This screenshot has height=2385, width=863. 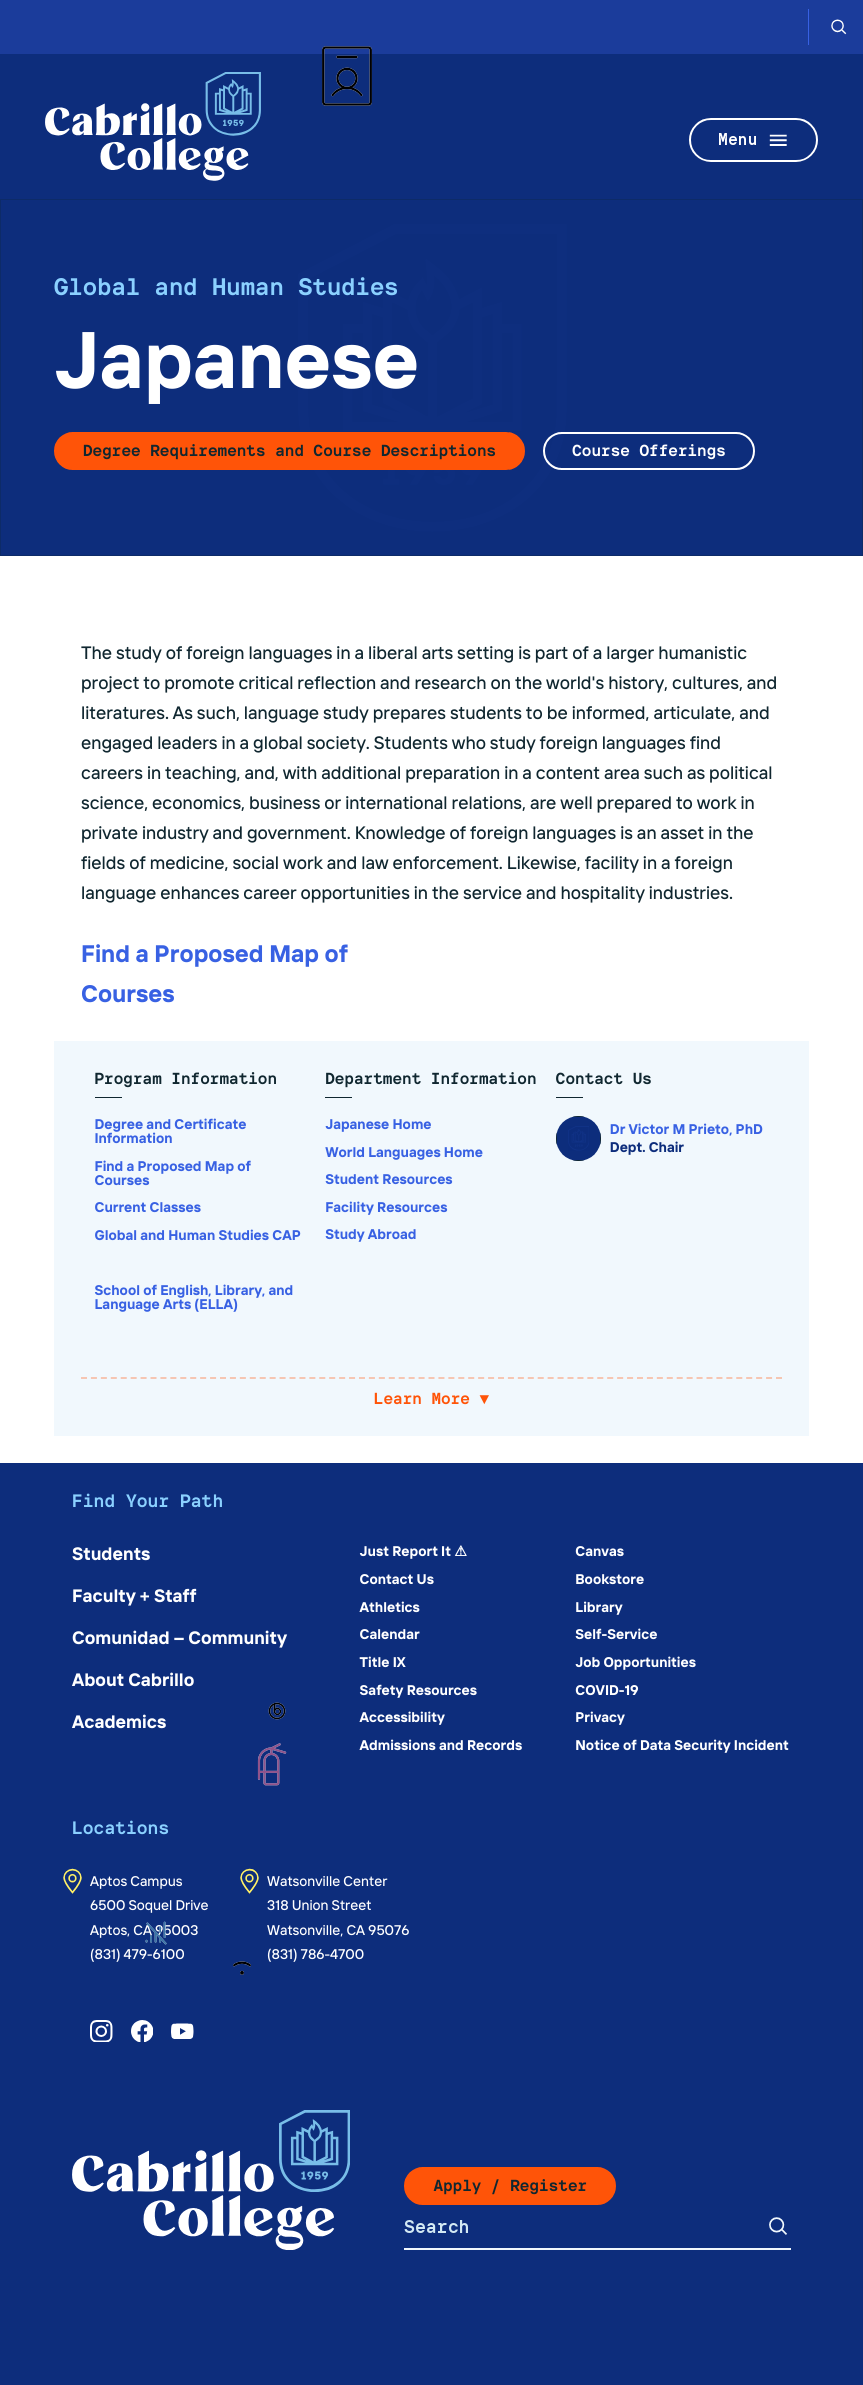 What do you see at coordinates (347, 76) in the screenshot?
I see `view your profile or identification details` at bounding box center [347, 76].